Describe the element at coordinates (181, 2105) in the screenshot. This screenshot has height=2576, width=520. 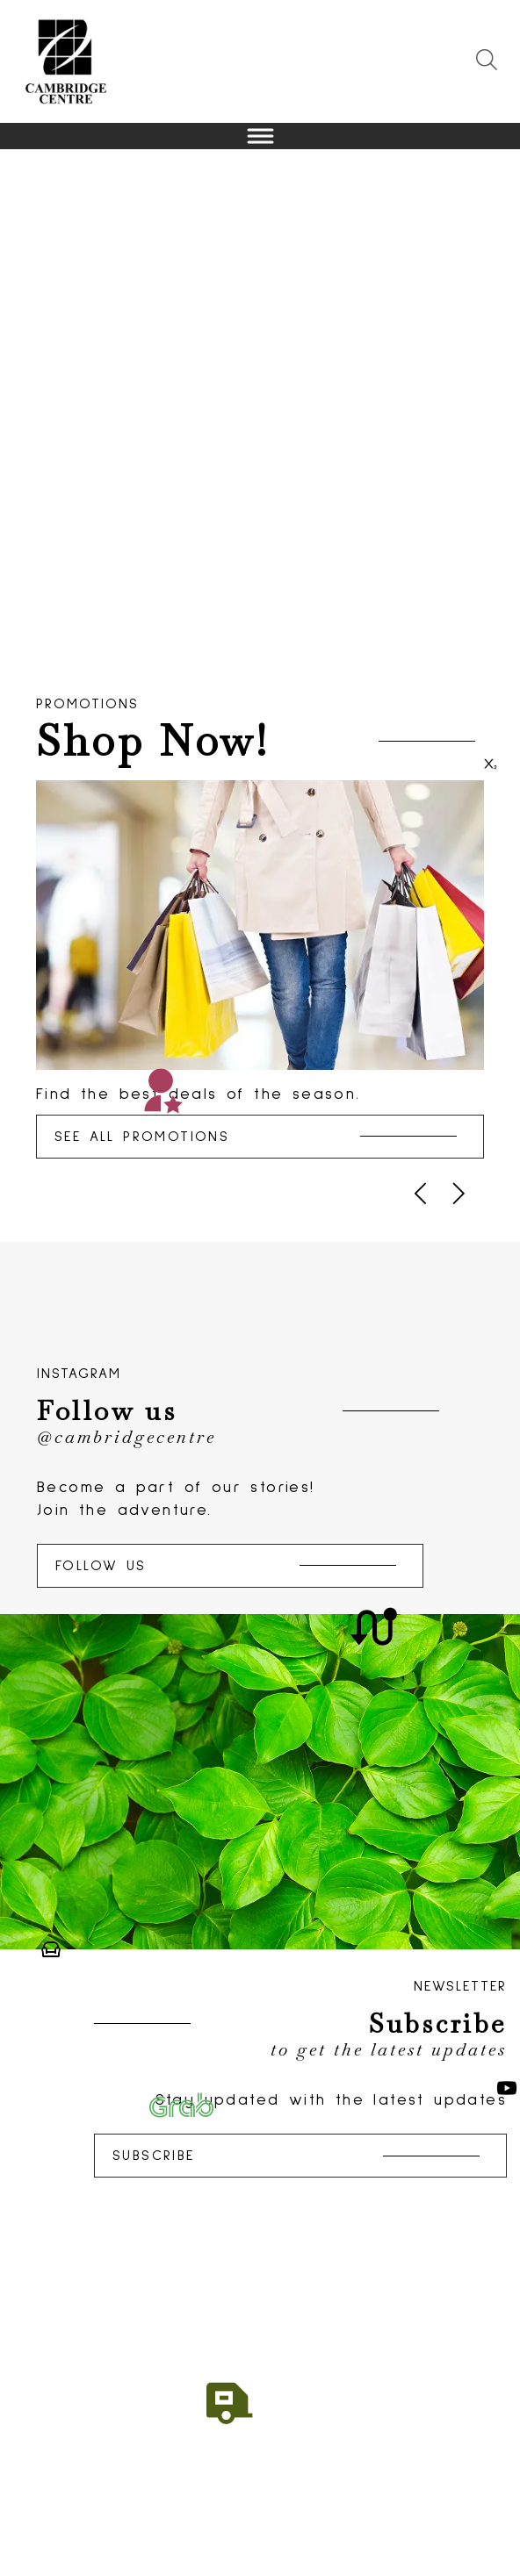
I see `open the Grab app` at that location.